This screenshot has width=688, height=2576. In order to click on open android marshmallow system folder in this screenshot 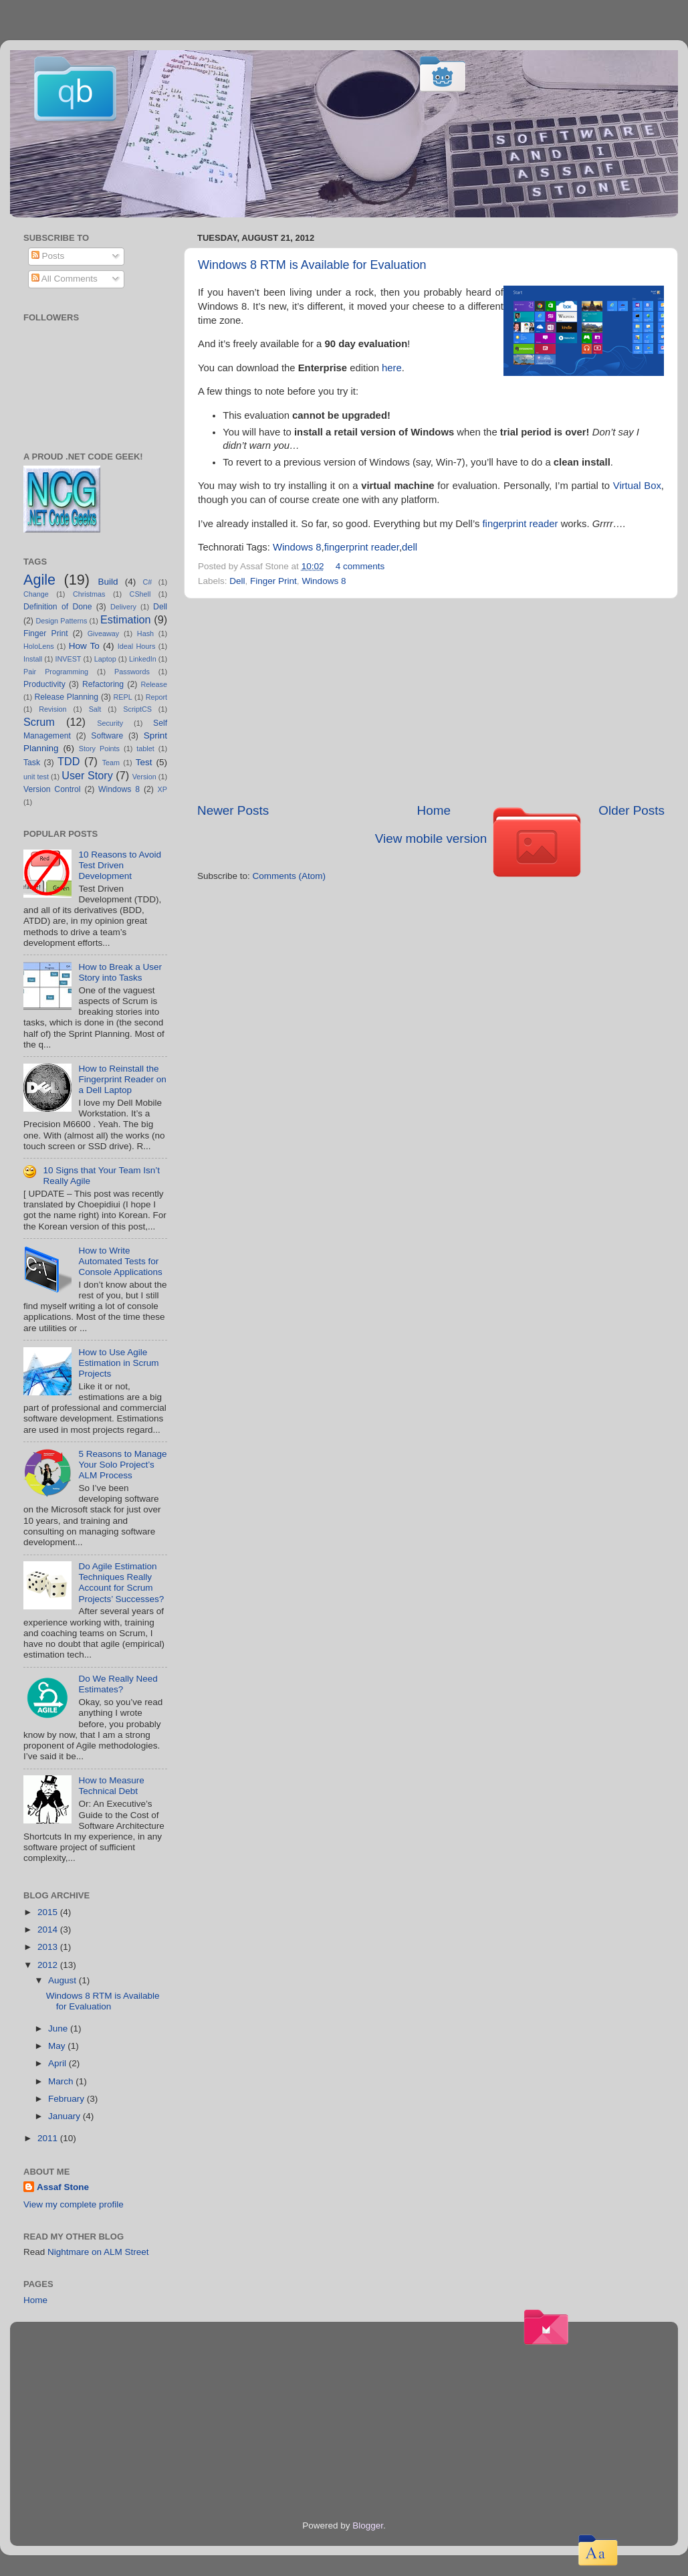, I will do `click(546, 2328)`.